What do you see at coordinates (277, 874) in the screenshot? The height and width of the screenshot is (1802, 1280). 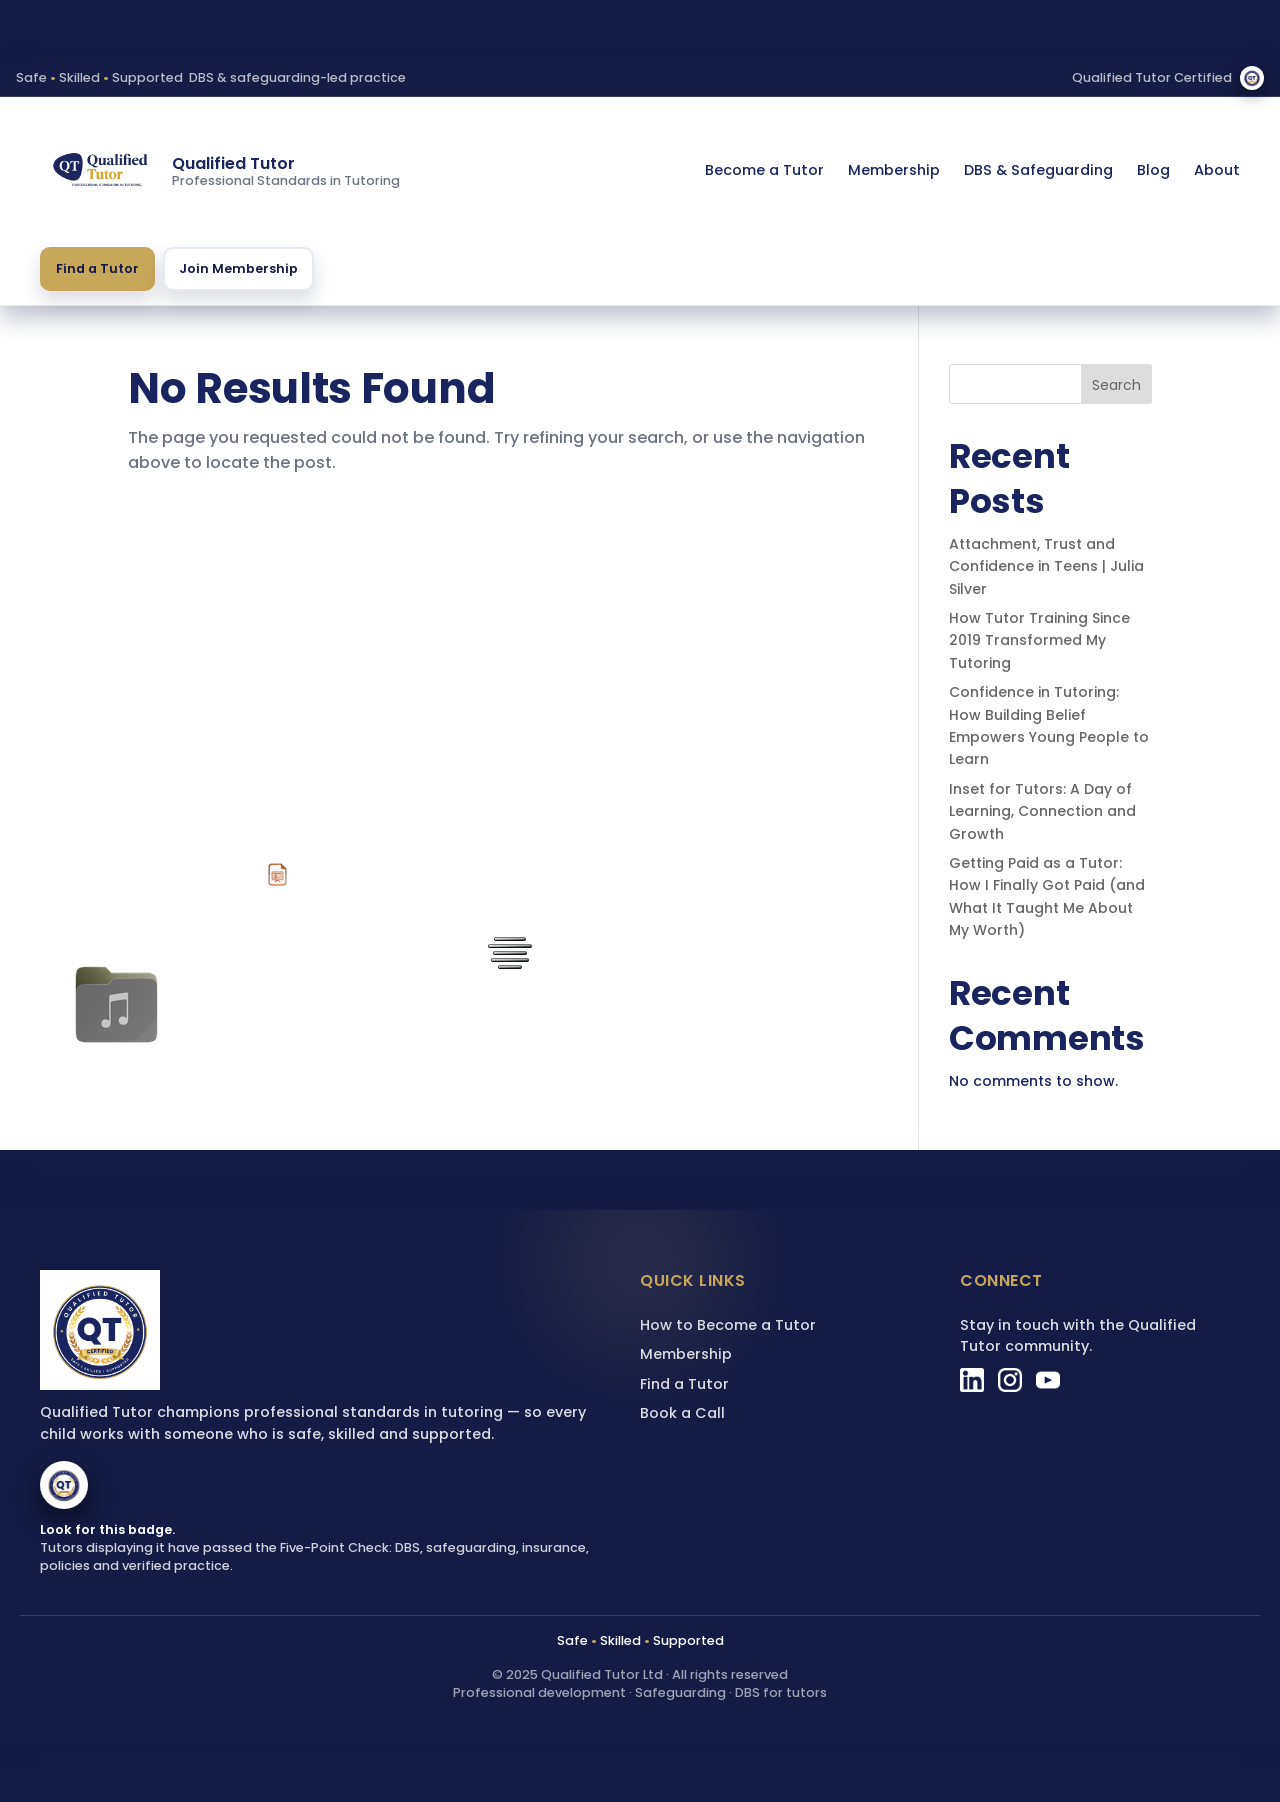 I see `libreoffice impress presentation template file` at bounding box center [277, 874].